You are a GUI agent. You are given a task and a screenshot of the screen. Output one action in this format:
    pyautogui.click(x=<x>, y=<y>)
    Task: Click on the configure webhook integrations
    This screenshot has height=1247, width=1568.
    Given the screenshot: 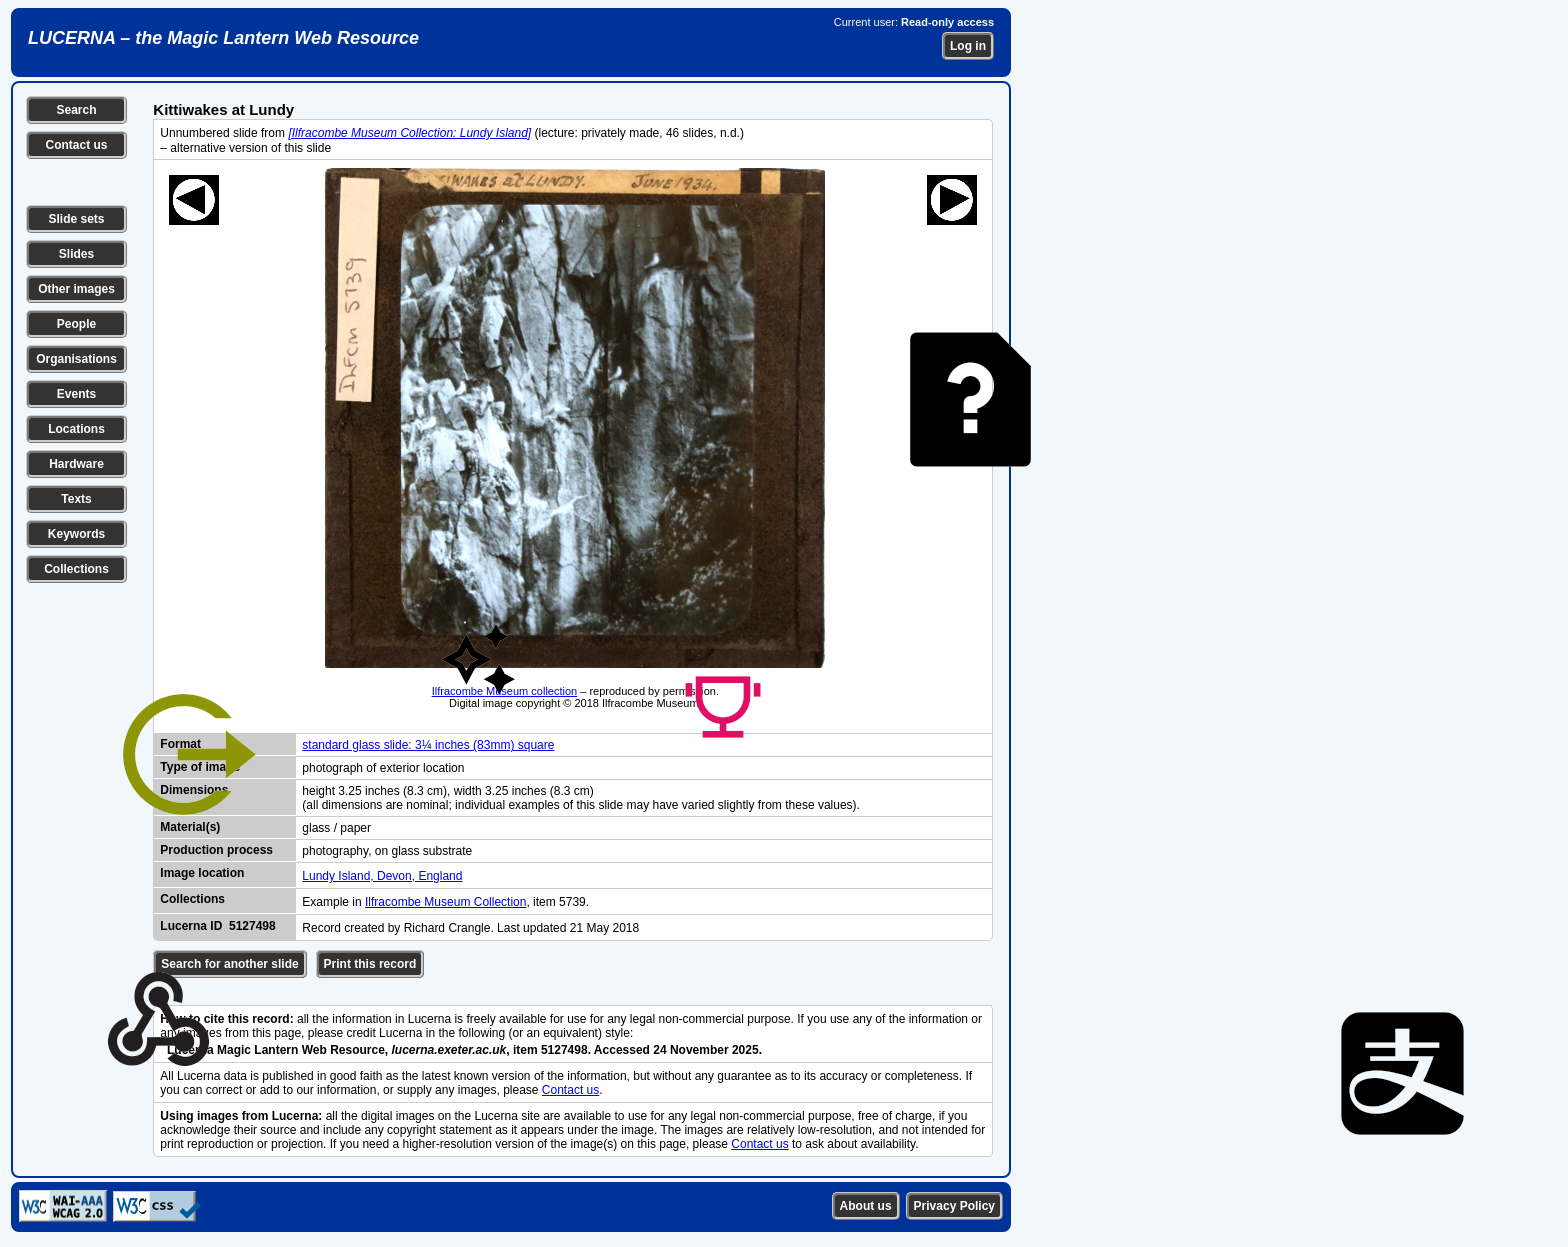 What is the action you would take?
    pyautogui.click(x=158, y=1021)
    